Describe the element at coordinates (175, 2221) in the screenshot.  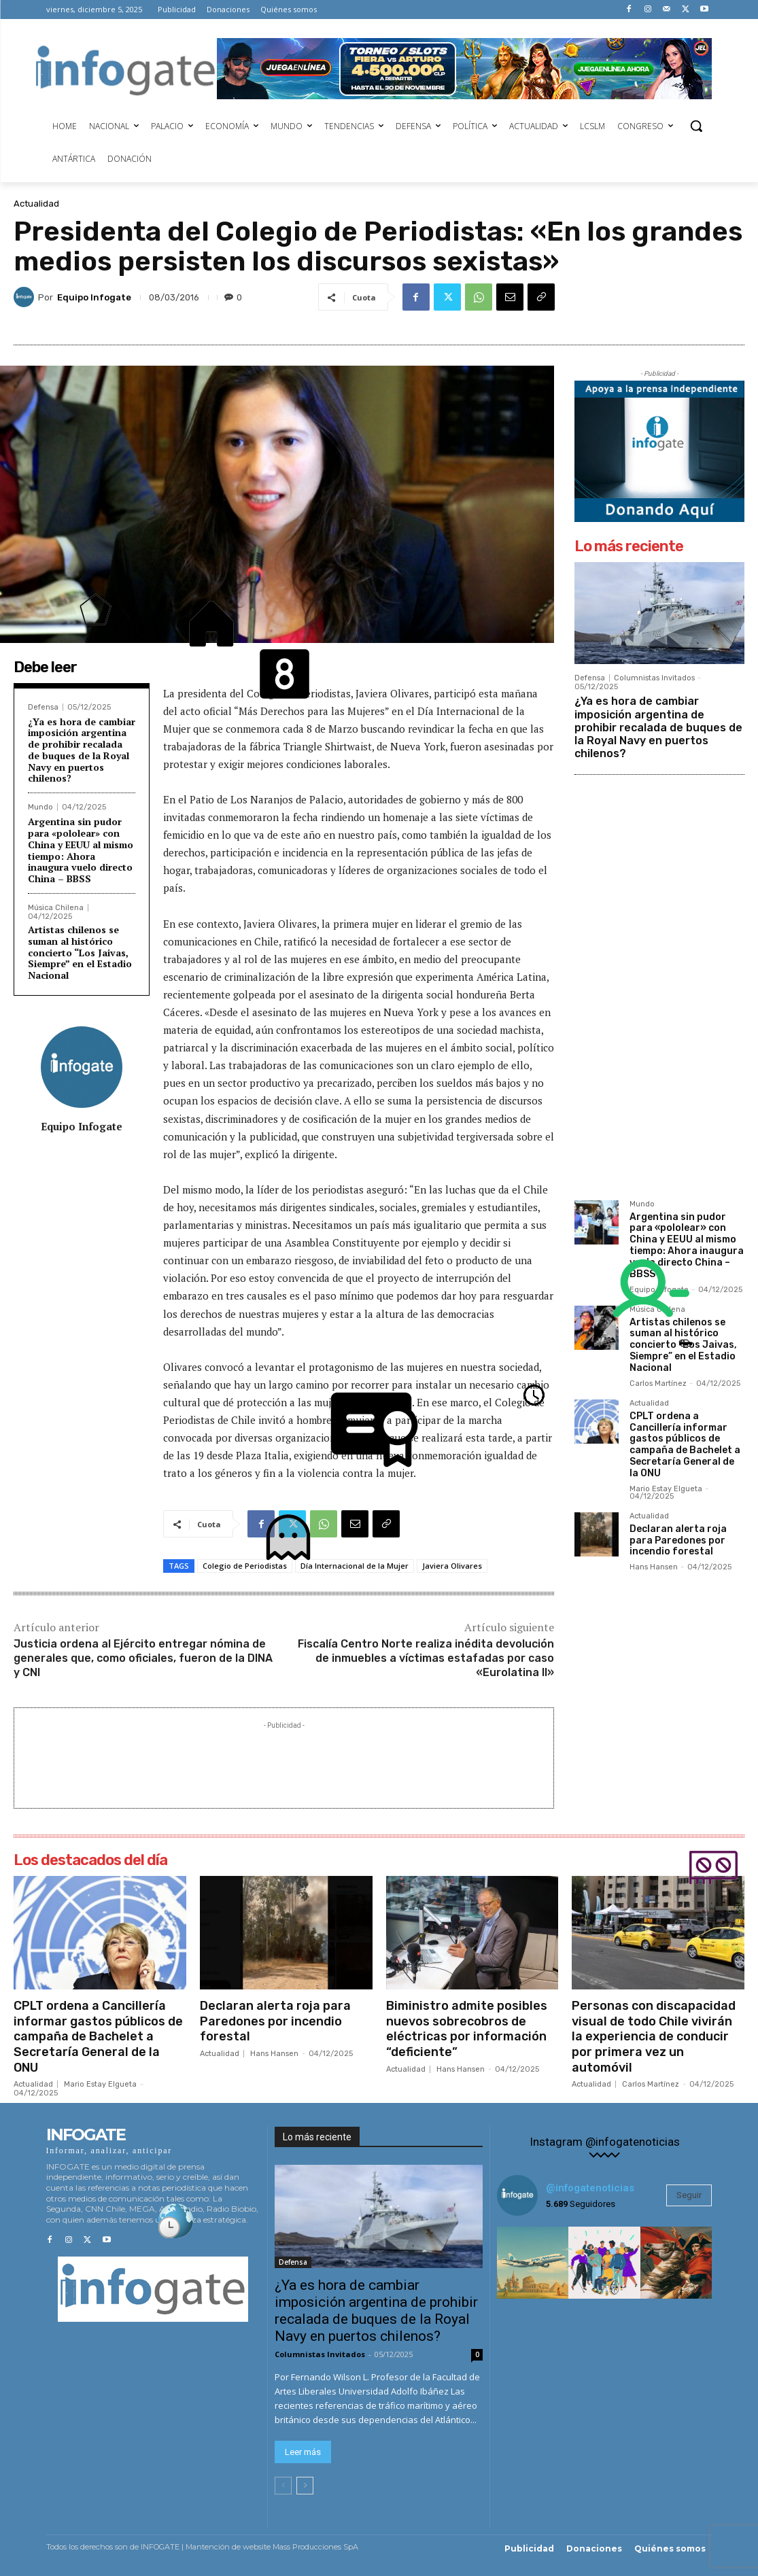
I see `view world clock or time zones` at that location.